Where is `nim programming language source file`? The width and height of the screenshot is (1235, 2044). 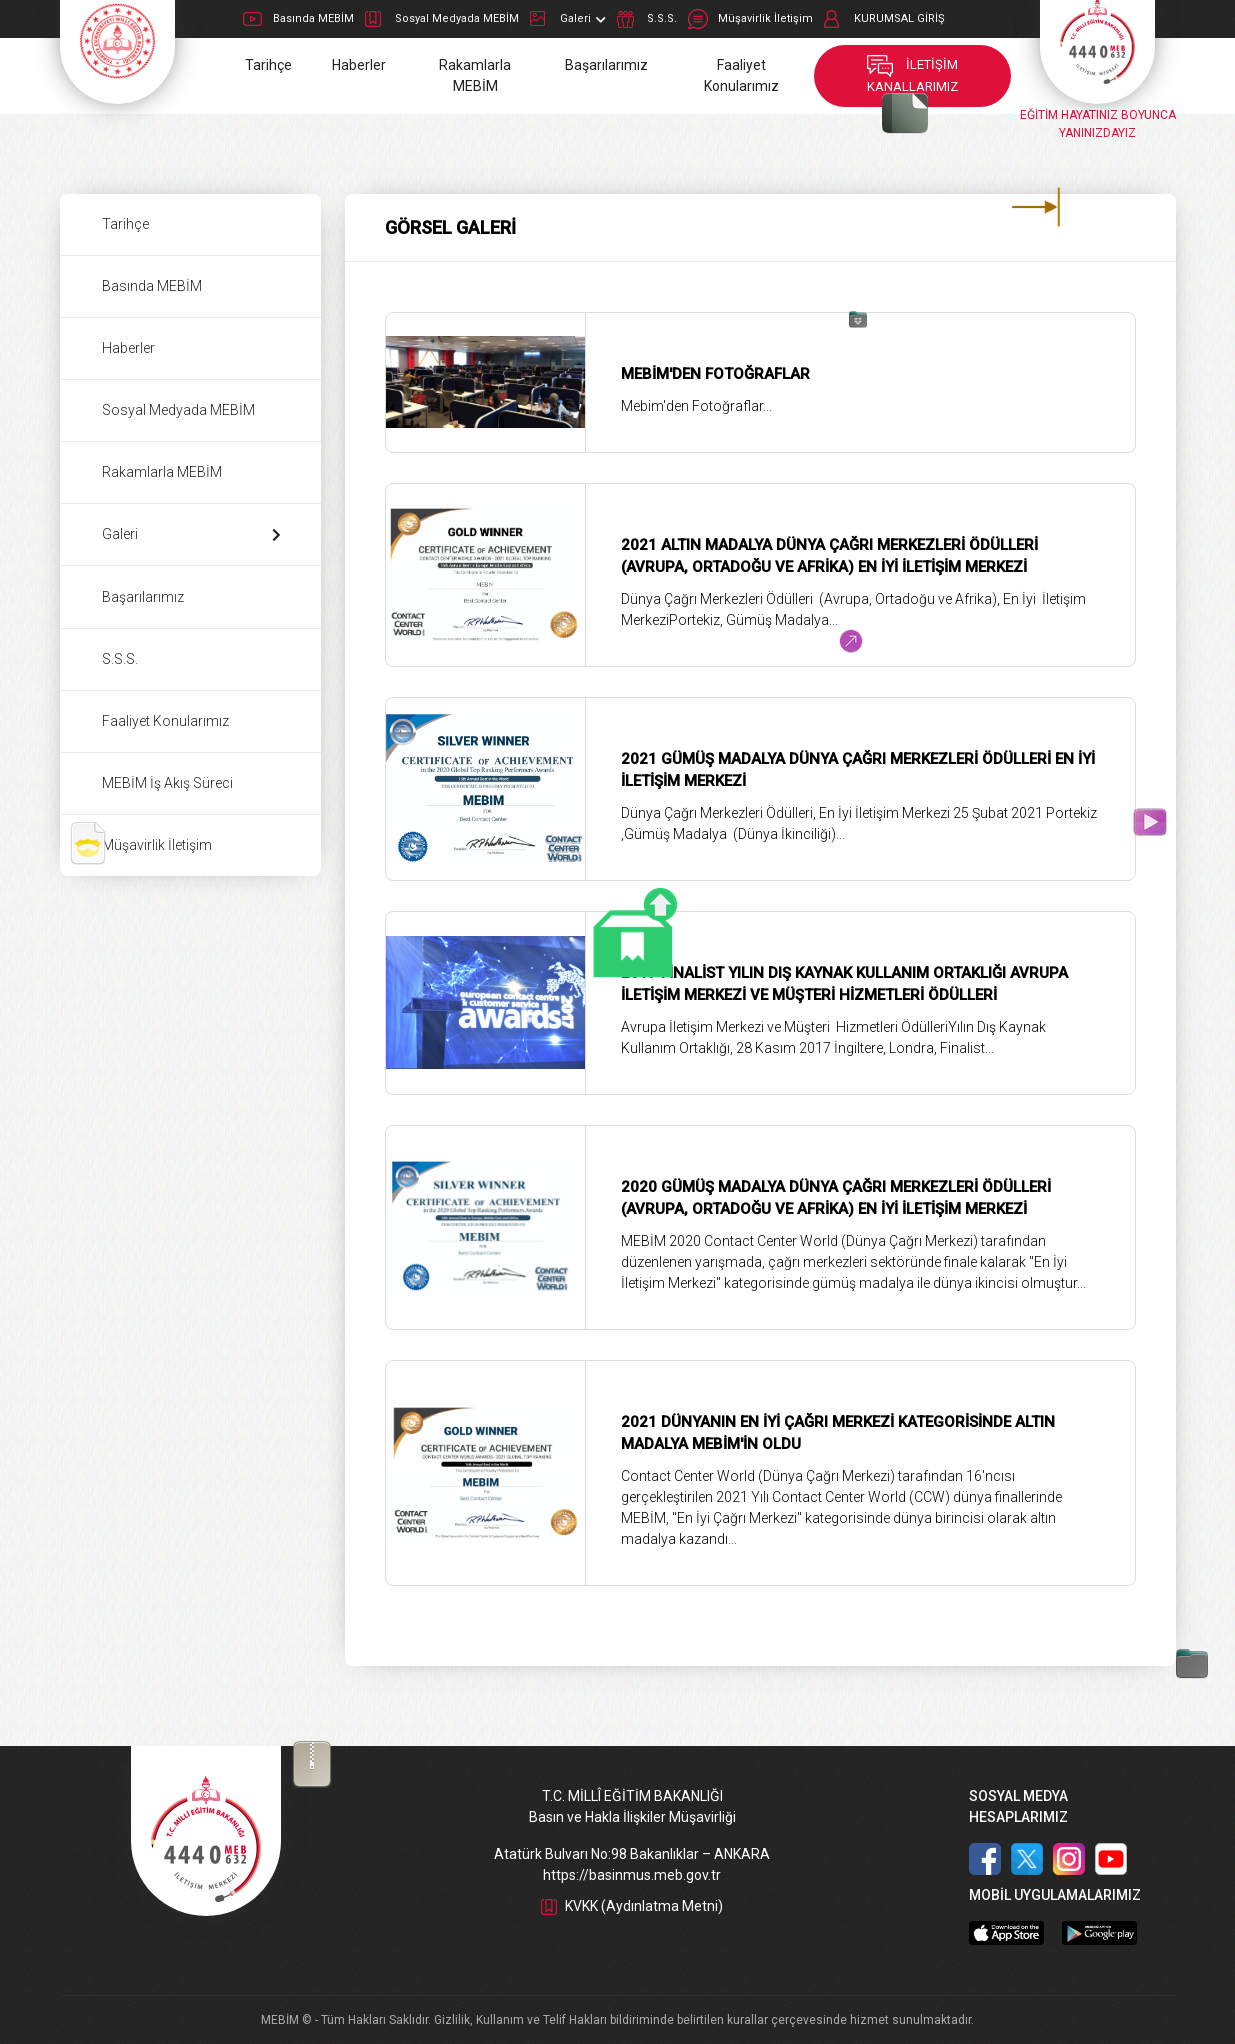
nim programming language source file is located at coordinates (88, 843).